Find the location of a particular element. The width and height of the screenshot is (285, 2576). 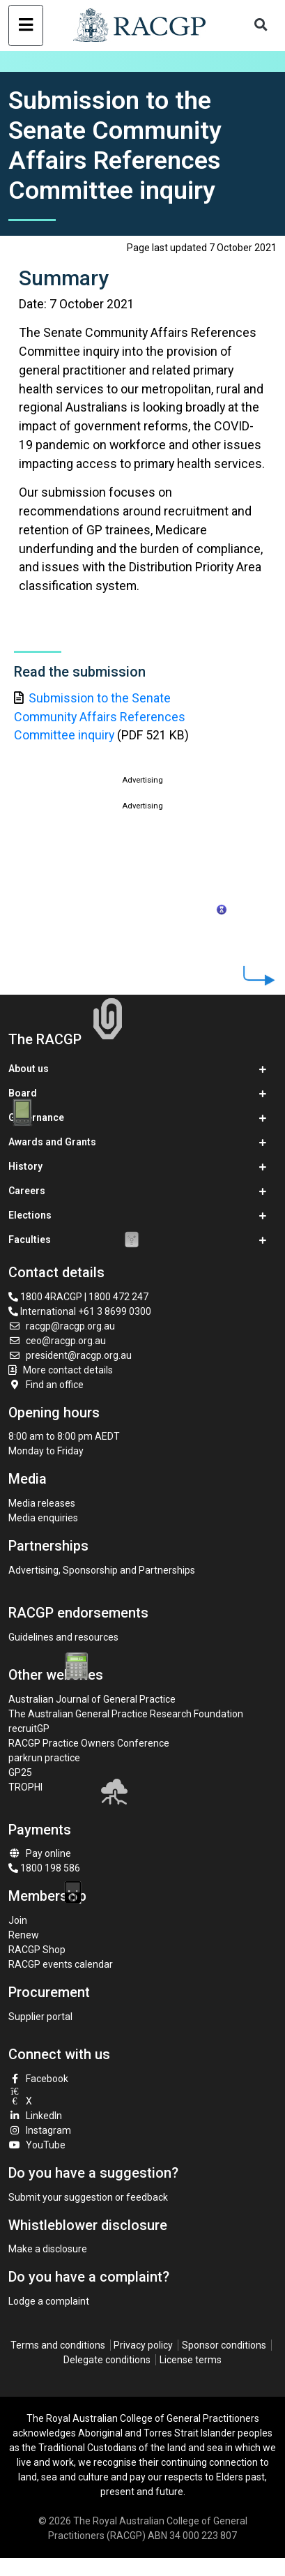

view screen time usage and statistics is located at coordinates (222, 910).